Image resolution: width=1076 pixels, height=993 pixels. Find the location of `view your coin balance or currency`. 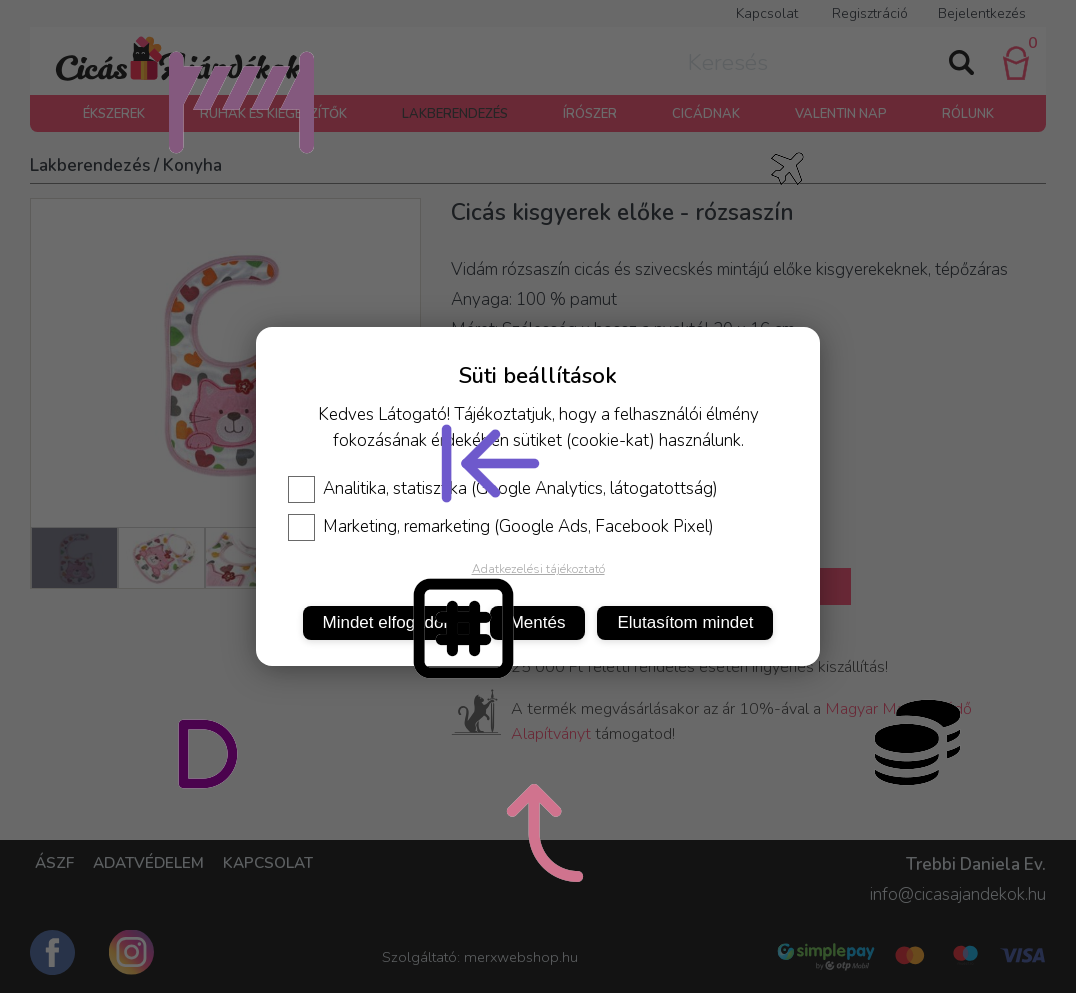

view your coin balance or currency is located at coordinates (917, 742).